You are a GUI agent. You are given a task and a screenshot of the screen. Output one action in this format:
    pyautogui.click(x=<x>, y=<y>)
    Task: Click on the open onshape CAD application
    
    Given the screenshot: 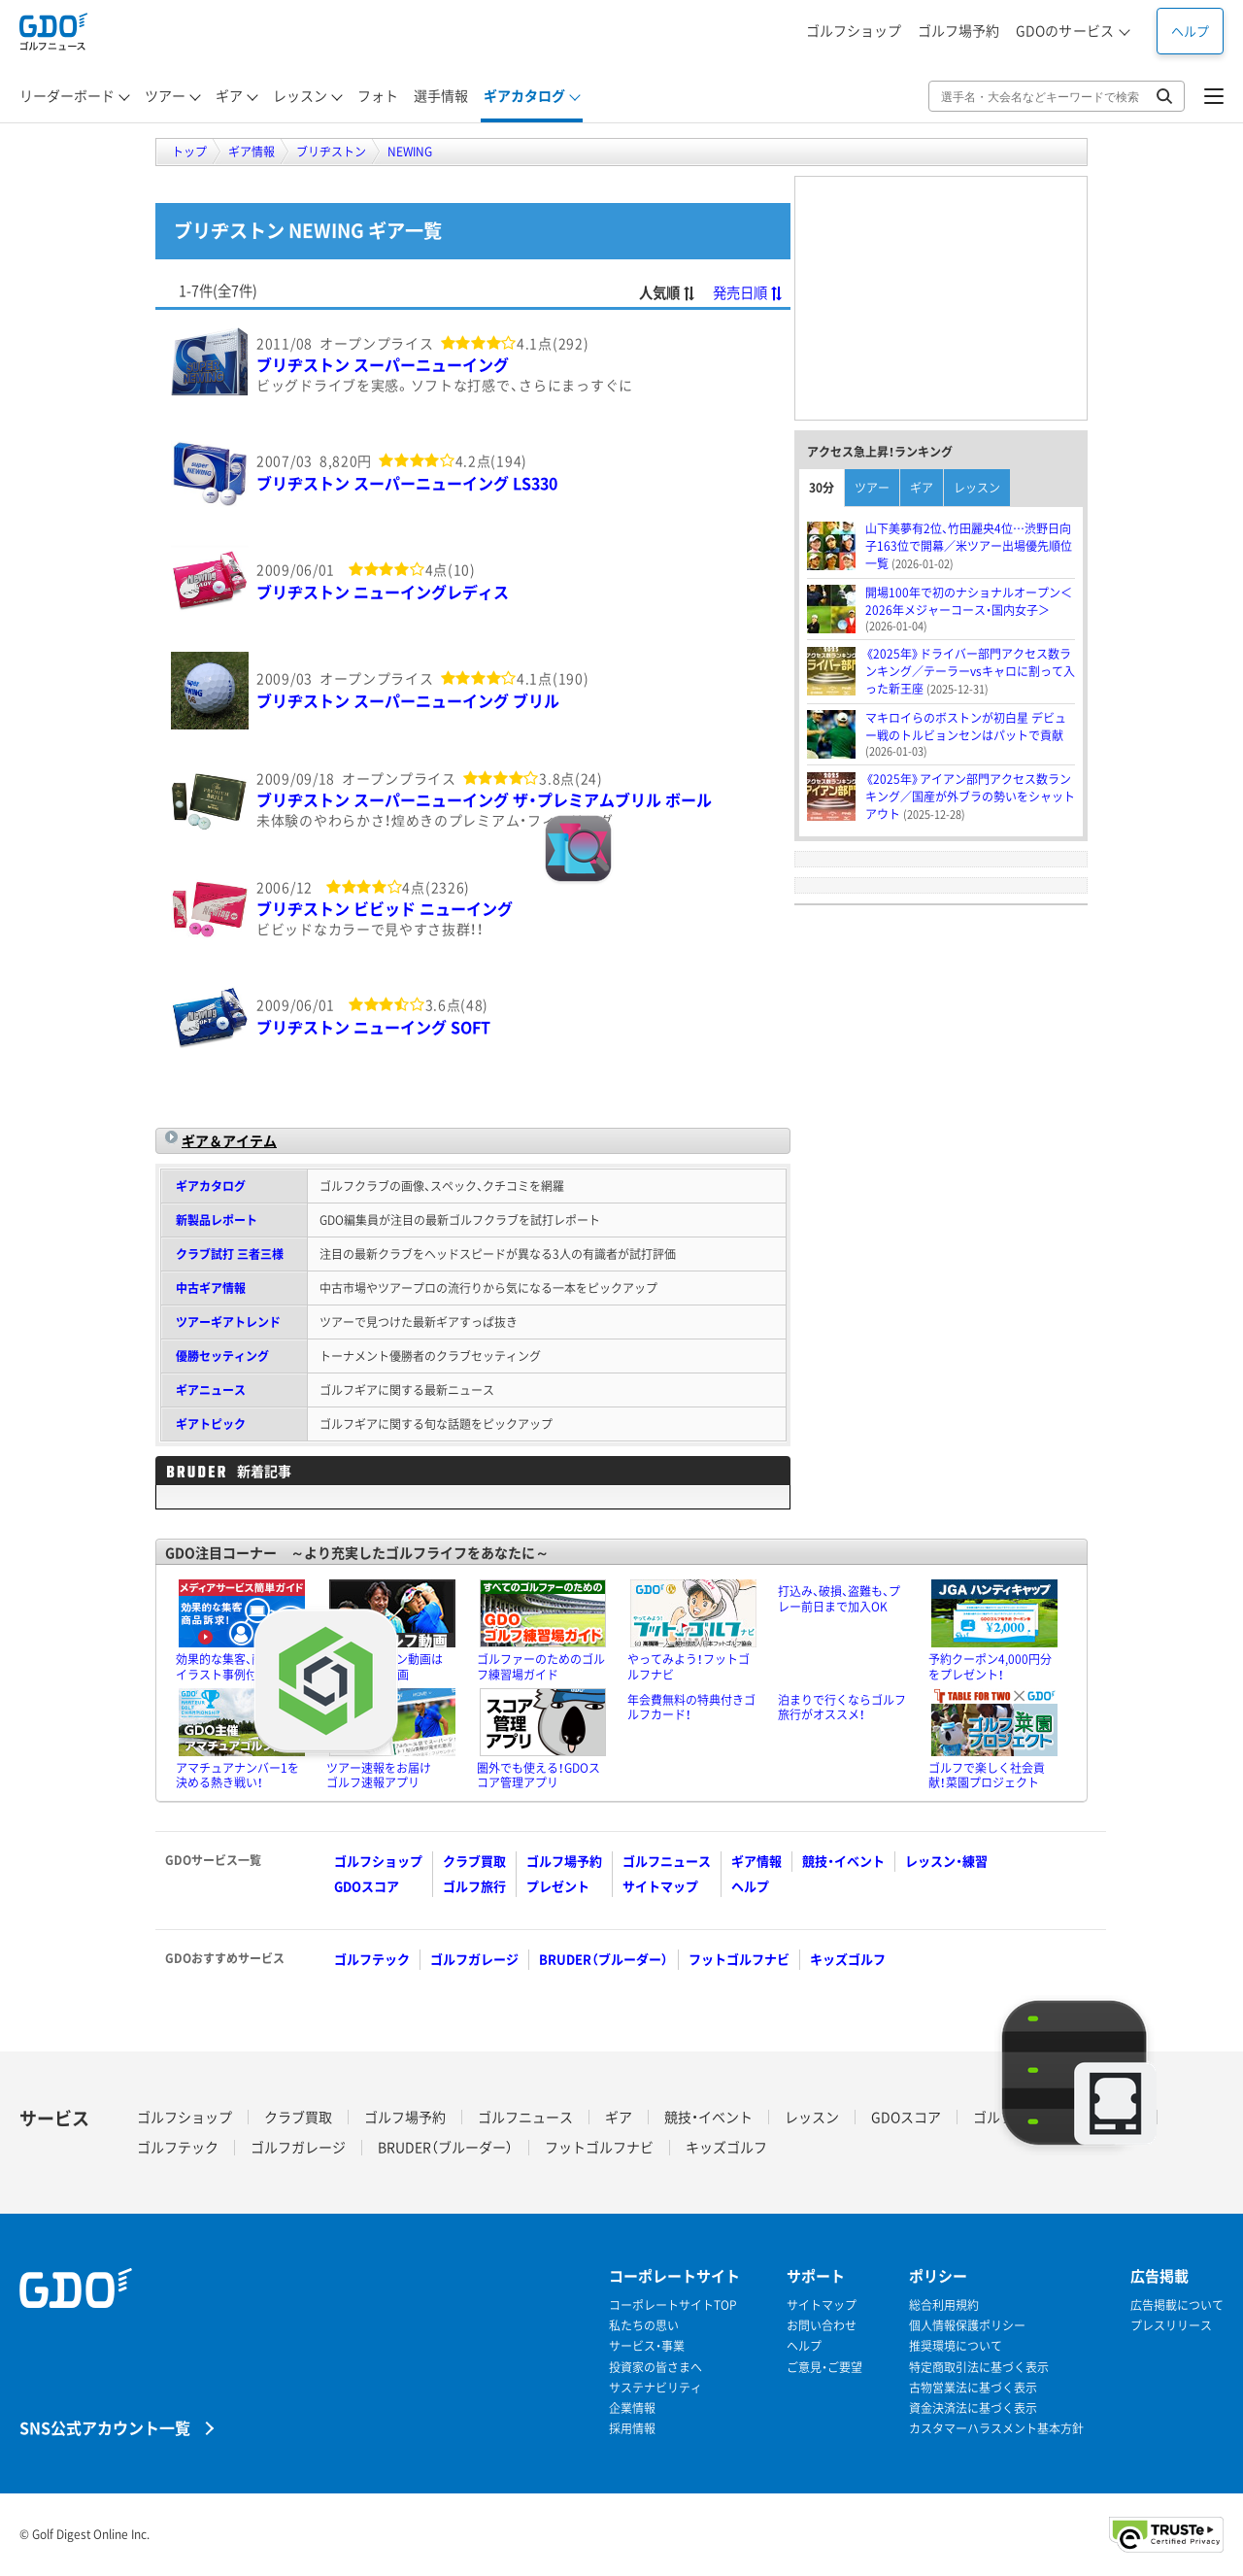 What is the action you would take?
    pyautogui.click(x=325, y=1680)
    